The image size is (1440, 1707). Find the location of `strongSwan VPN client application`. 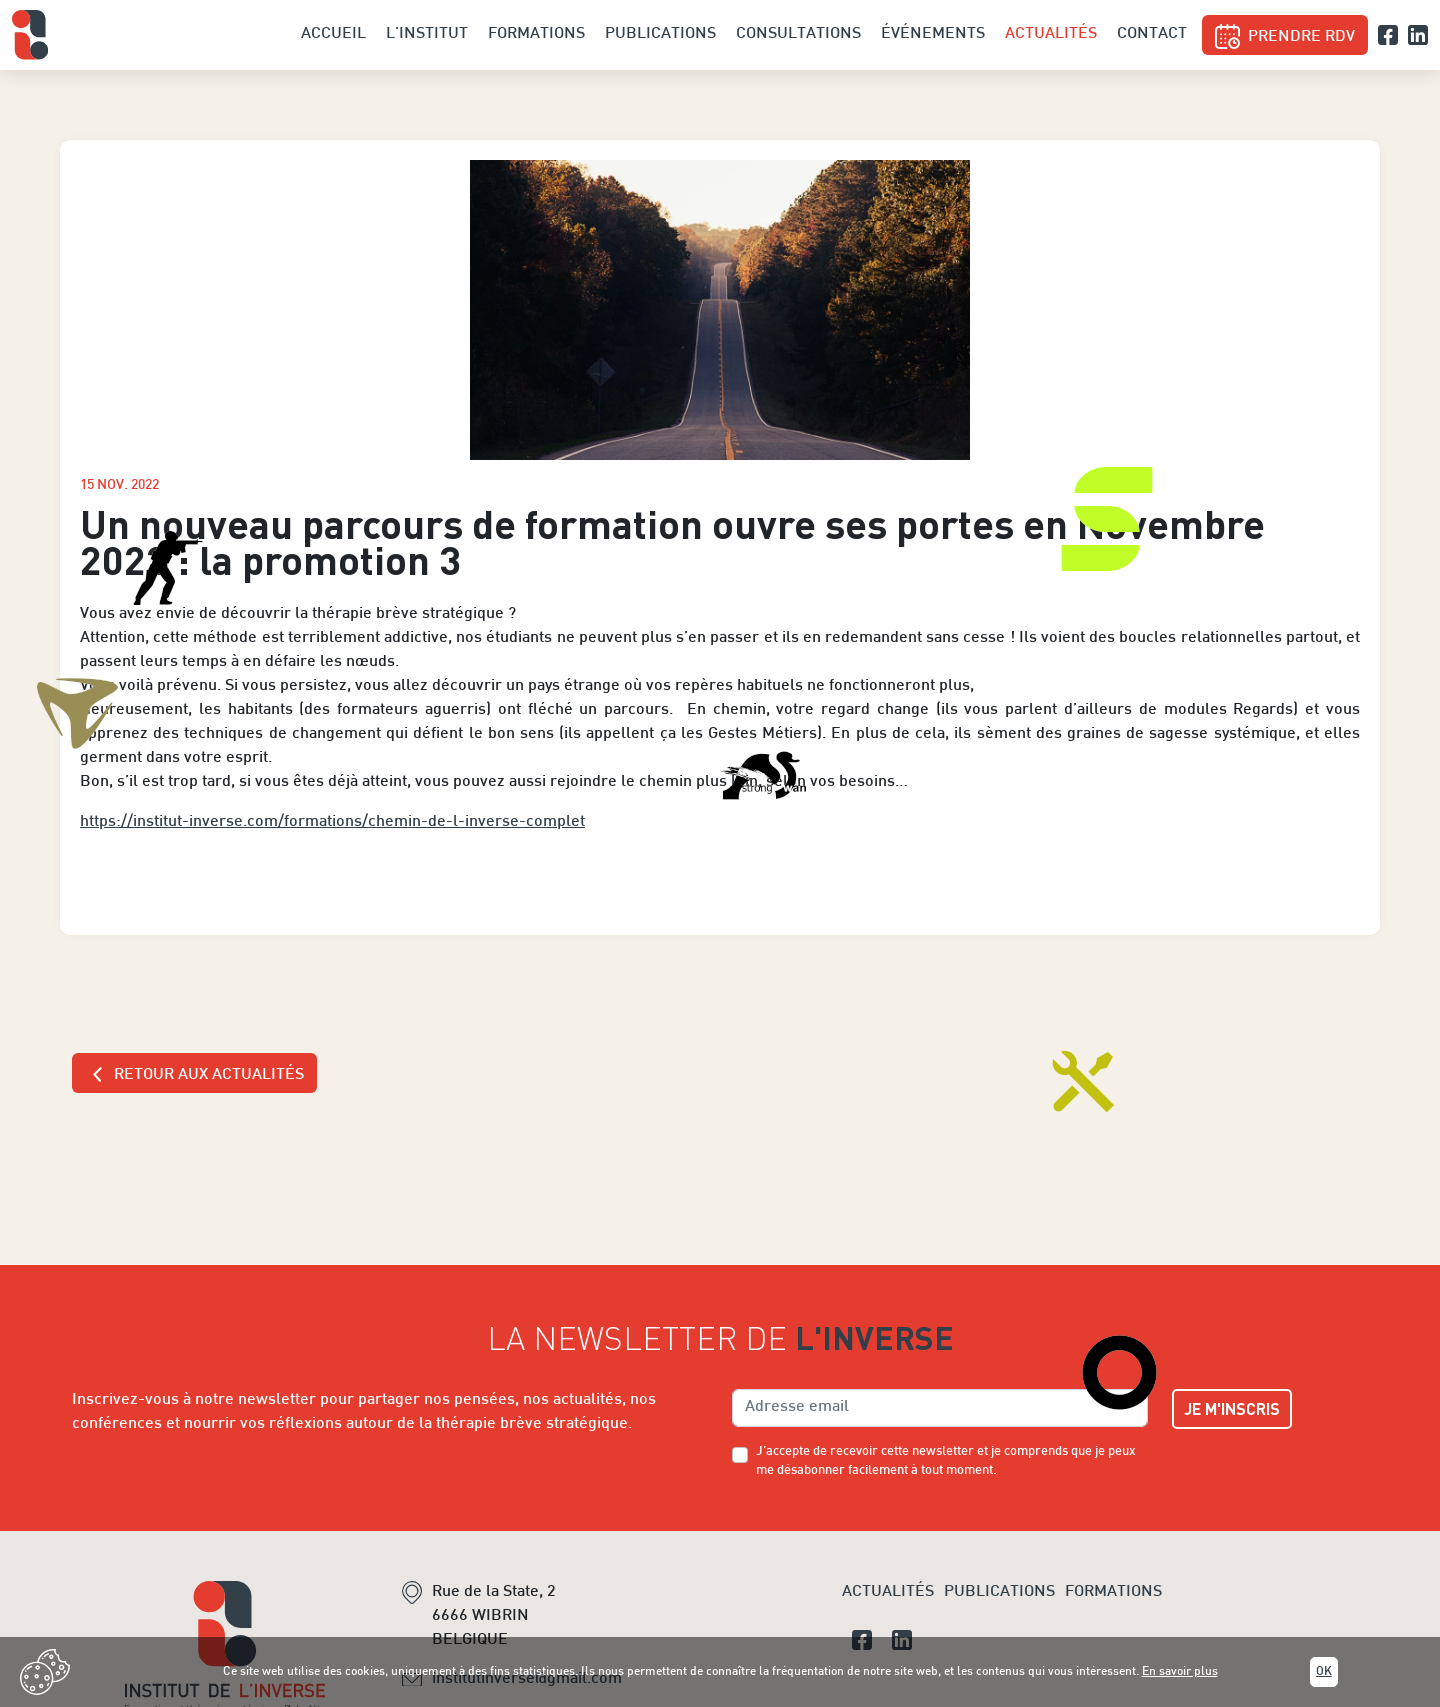

strongSwan VPN client application is located at coordinates (763, 775).